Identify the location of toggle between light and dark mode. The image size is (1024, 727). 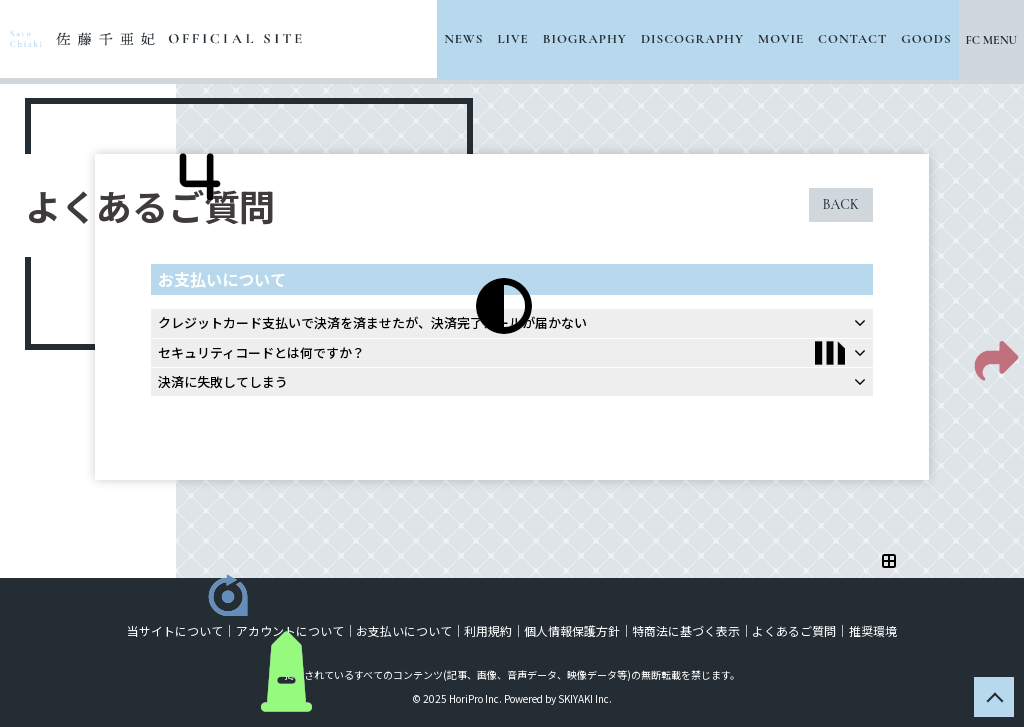
(504, 306).